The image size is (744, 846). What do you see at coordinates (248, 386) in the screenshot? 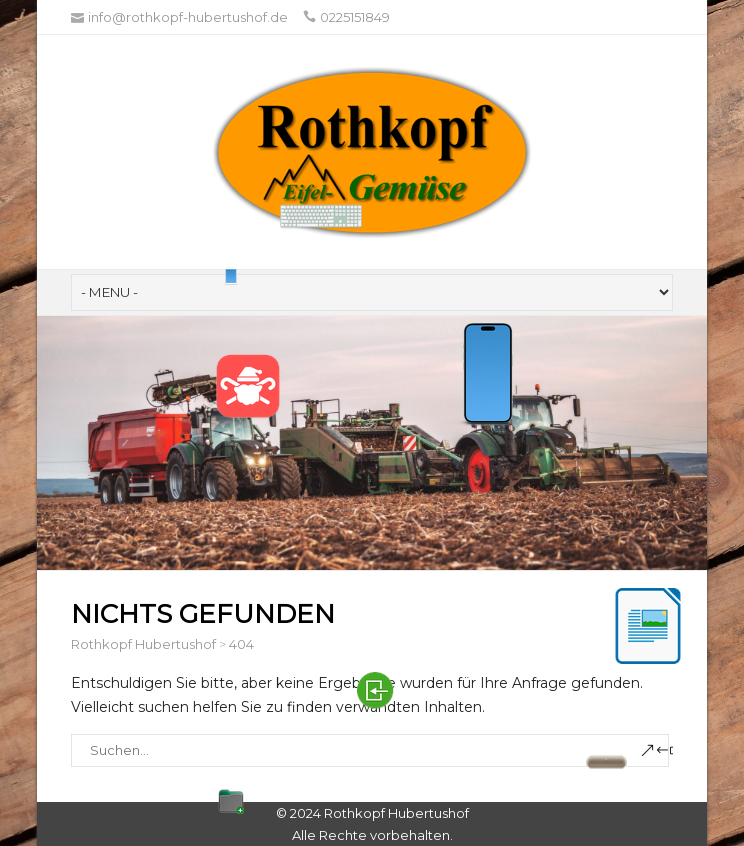
I see `open Santa security application` at bounding box center [248, 386].